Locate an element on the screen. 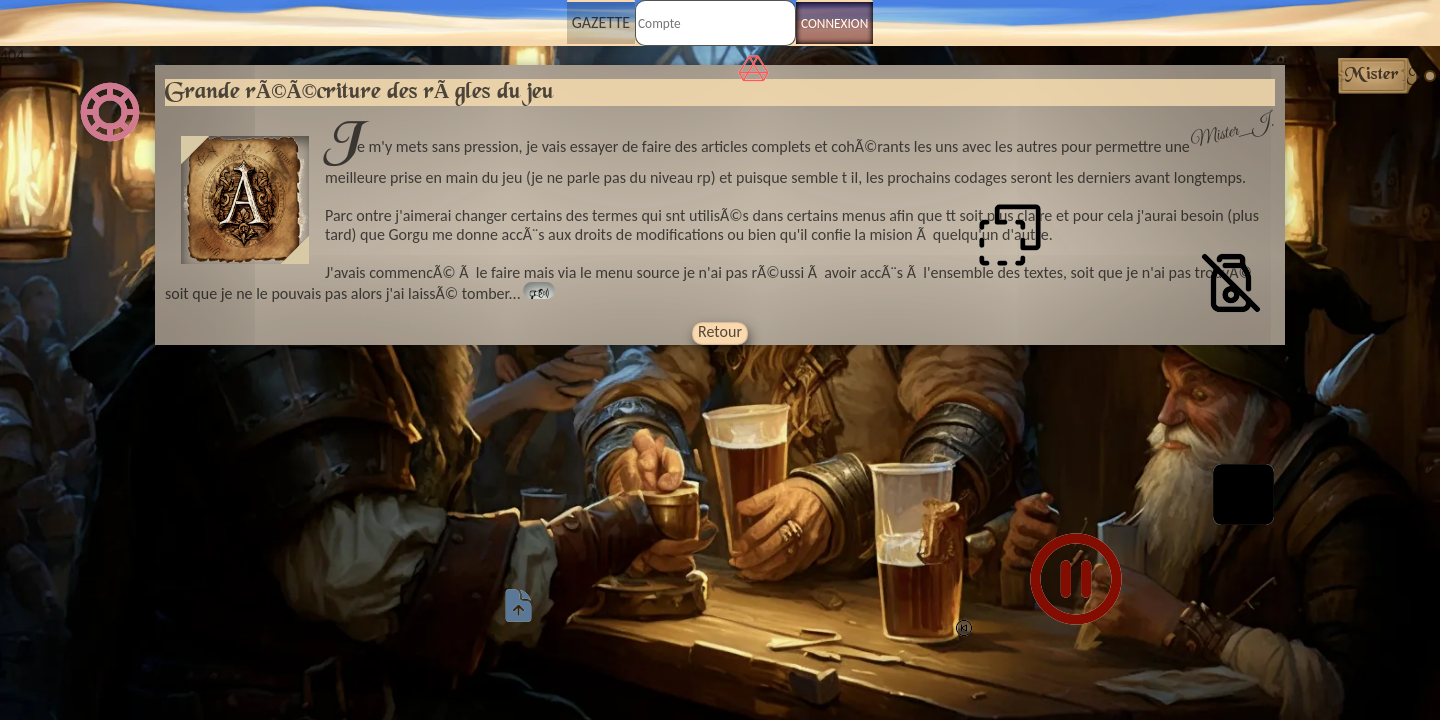 The height and width of the screenshot is (720, 1440). indicates dairy-free or no milk option is located at coordinates (1231, 283).